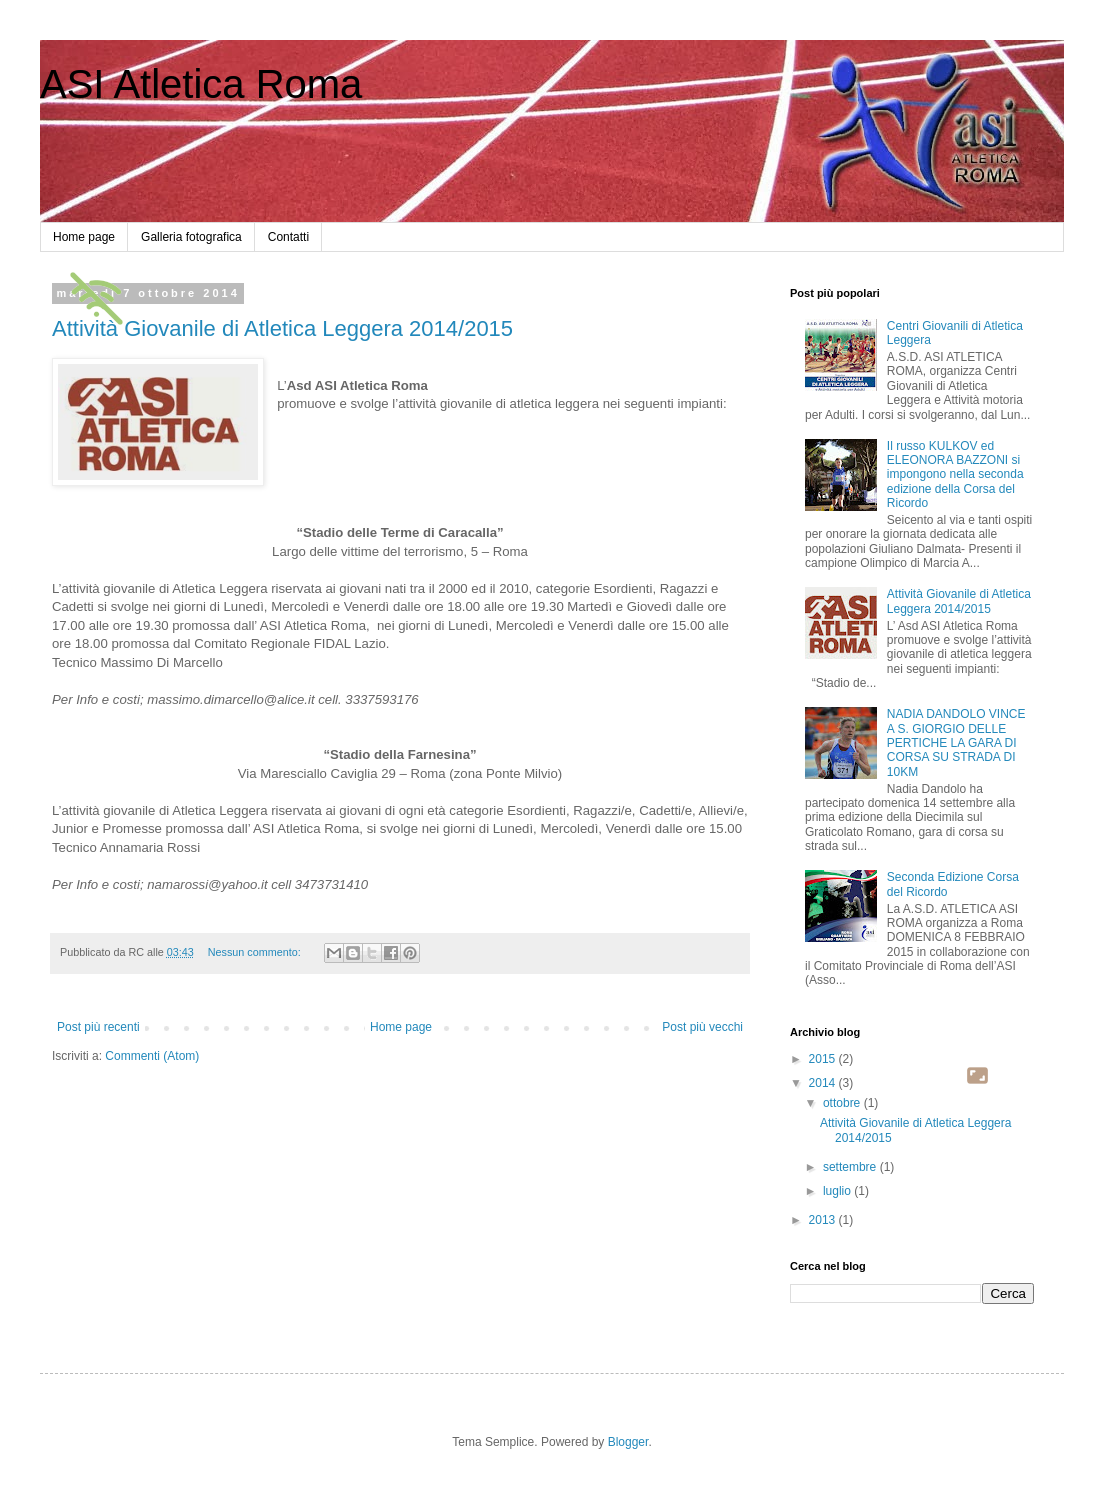 Image resolution: width=1104 pixels, height=1490 pixels. I want to click on adjust image or video aspect ratio, so click(977, 1075).